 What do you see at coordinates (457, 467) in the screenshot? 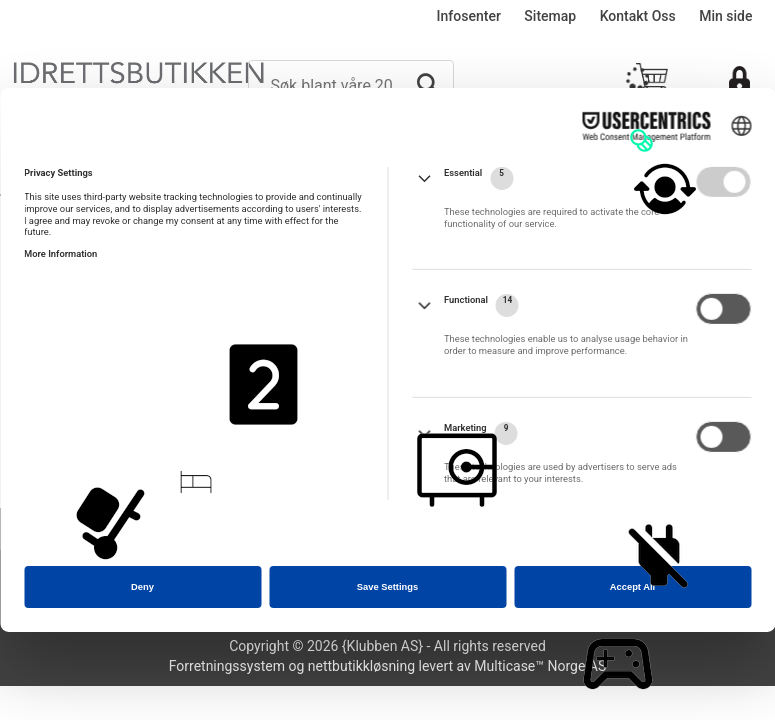
I see `access secure storage or vault` at bounding box center [457, 467].